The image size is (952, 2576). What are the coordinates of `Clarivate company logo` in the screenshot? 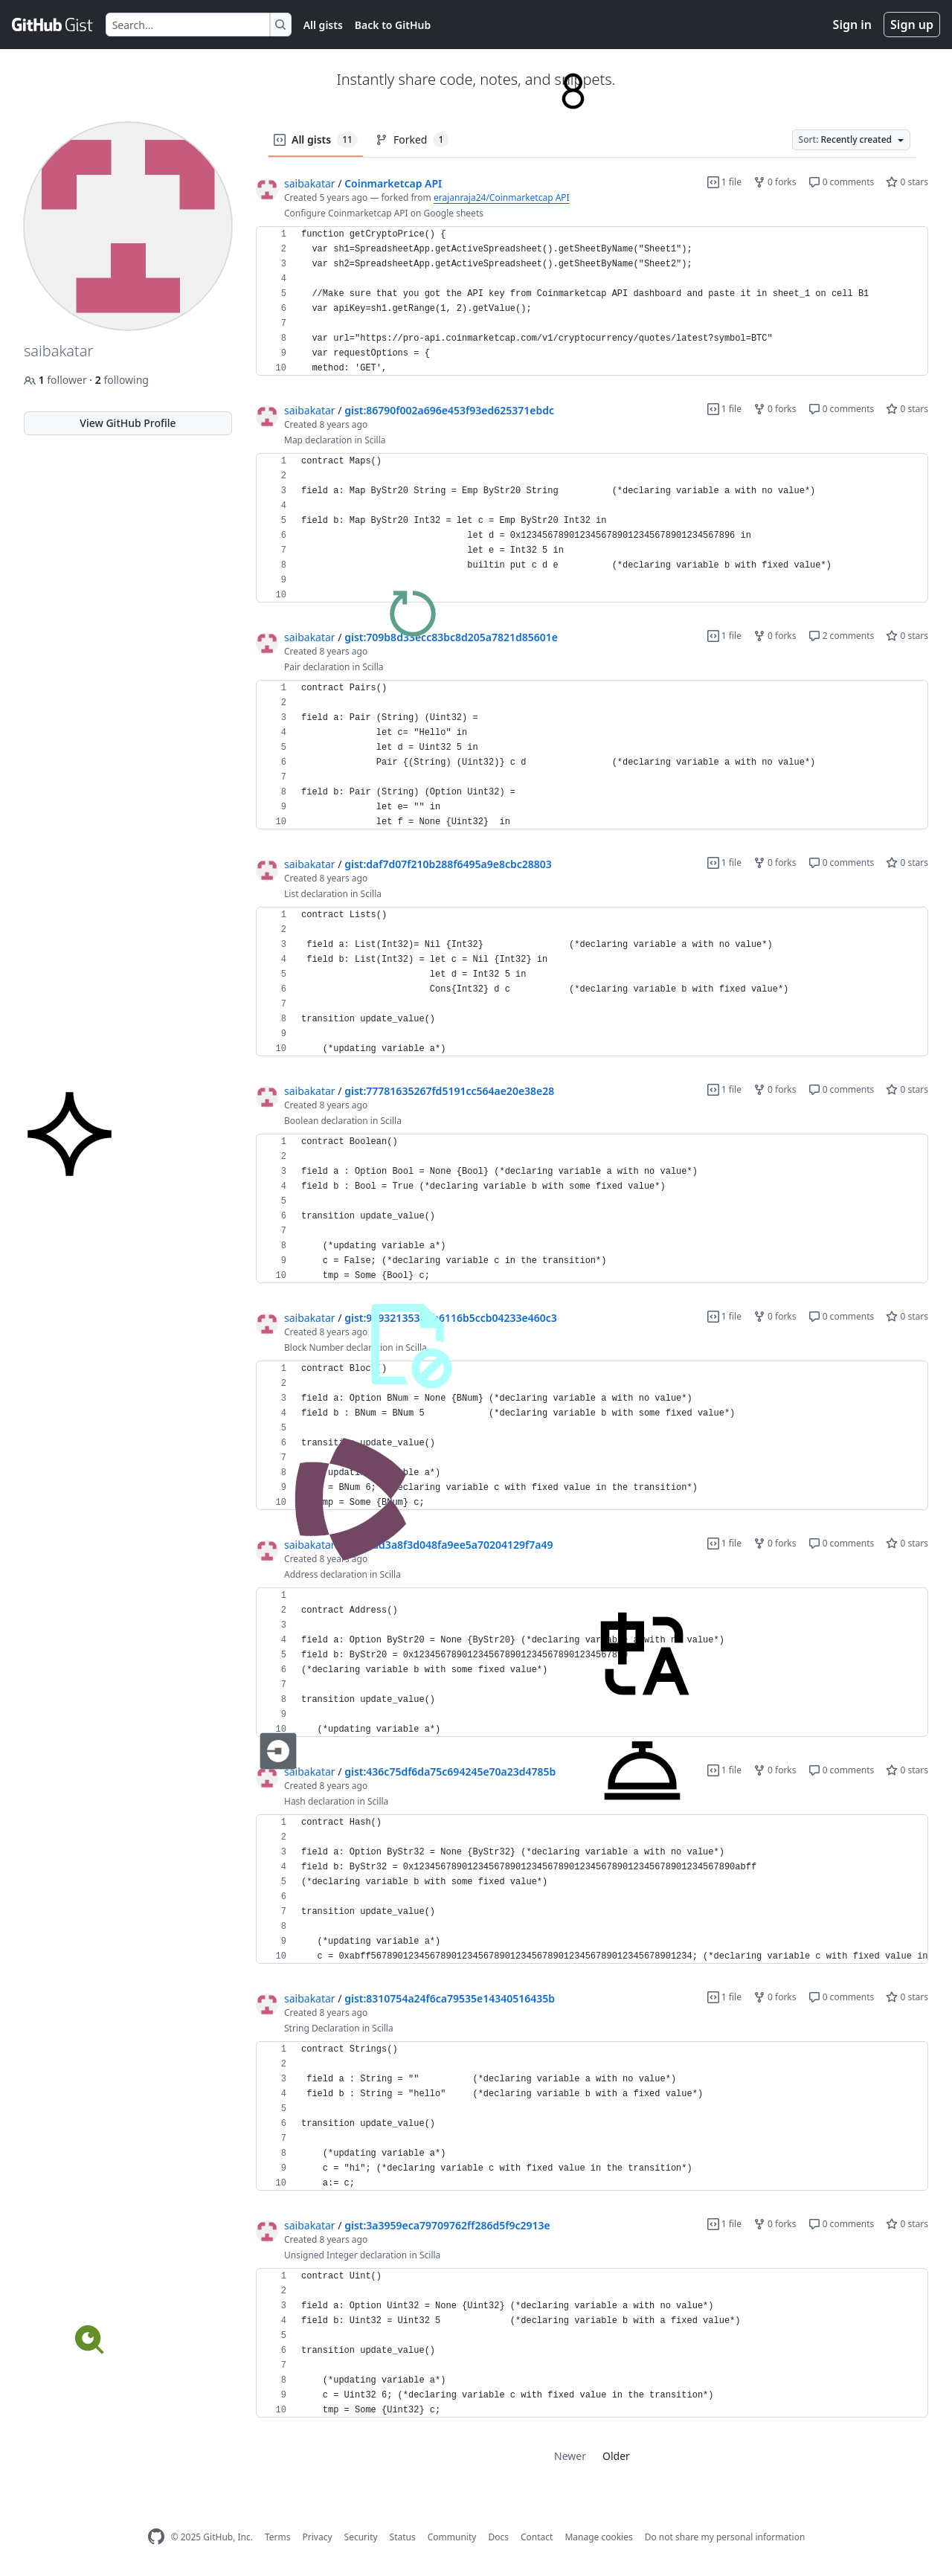 It's located at (350, 1499).